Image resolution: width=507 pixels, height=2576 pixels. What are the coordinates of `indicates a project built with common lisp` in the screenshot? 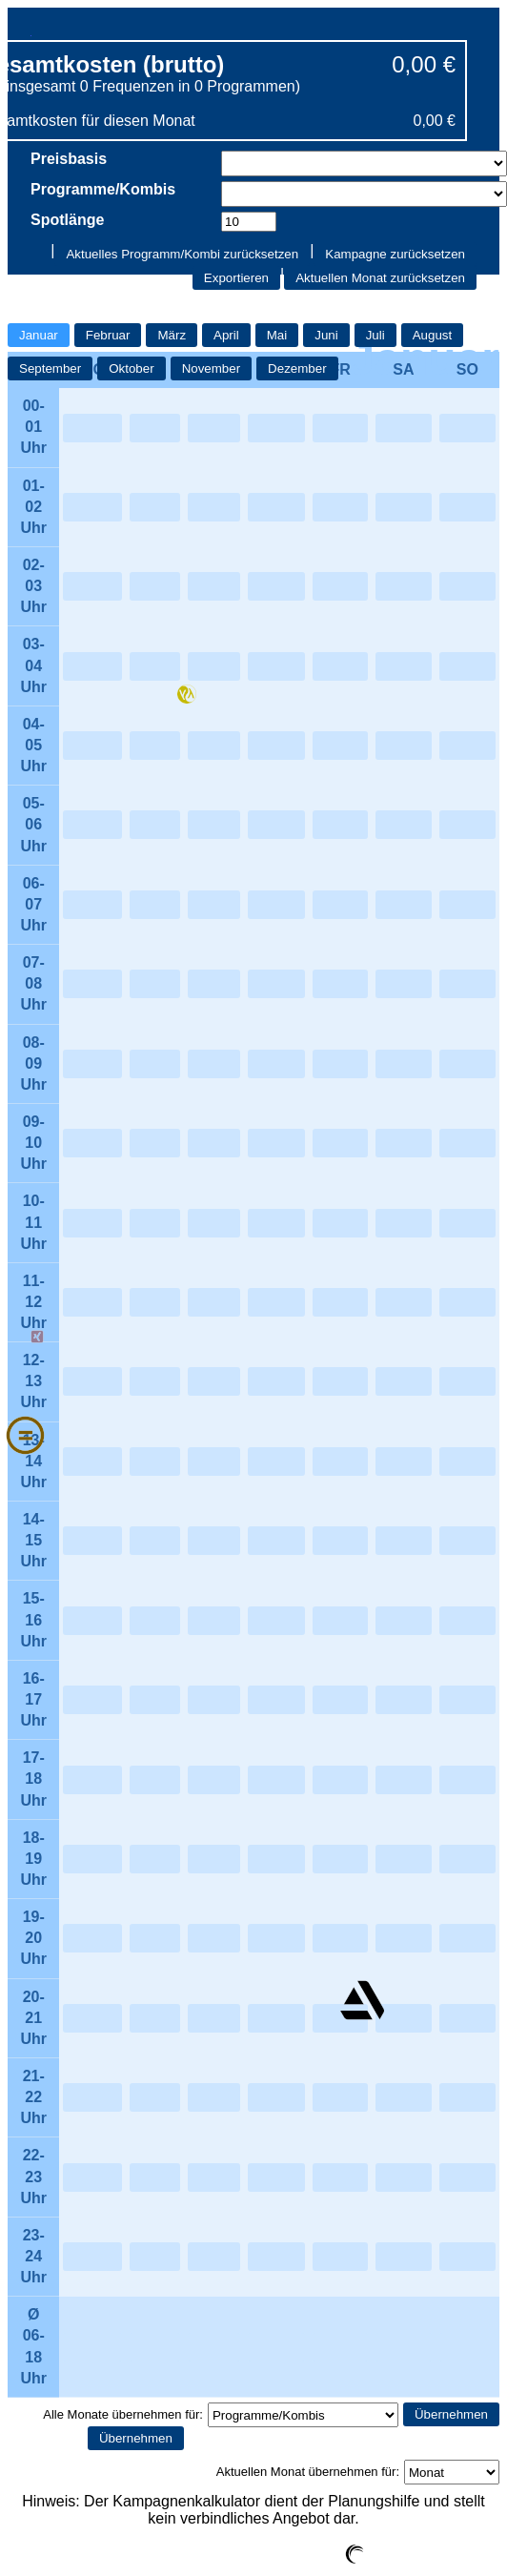 It's located at (187, 694).